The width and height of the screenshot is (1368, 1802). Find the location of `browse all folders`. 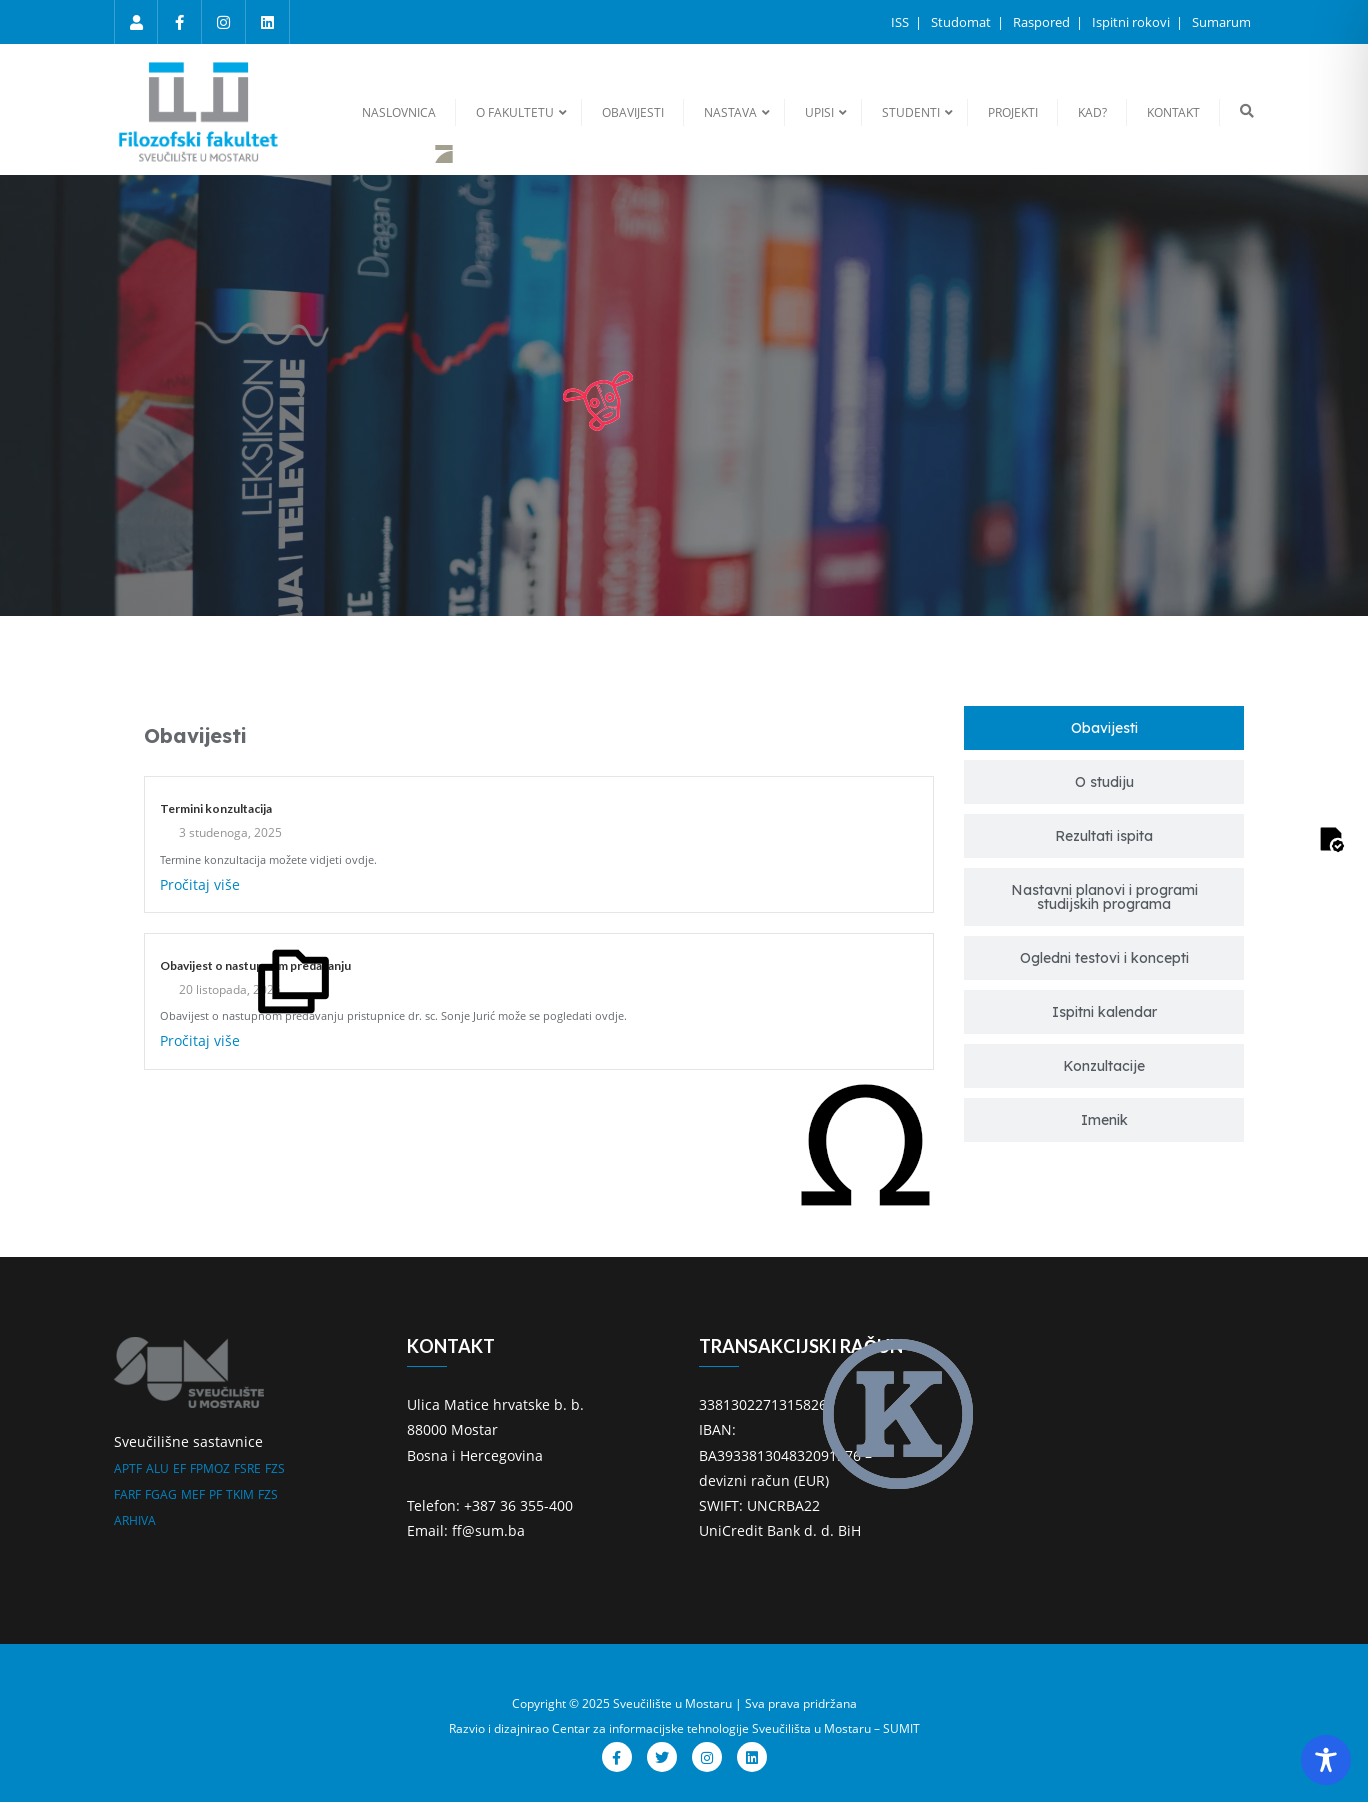

browse all folders is located at coordinates (293, 981).